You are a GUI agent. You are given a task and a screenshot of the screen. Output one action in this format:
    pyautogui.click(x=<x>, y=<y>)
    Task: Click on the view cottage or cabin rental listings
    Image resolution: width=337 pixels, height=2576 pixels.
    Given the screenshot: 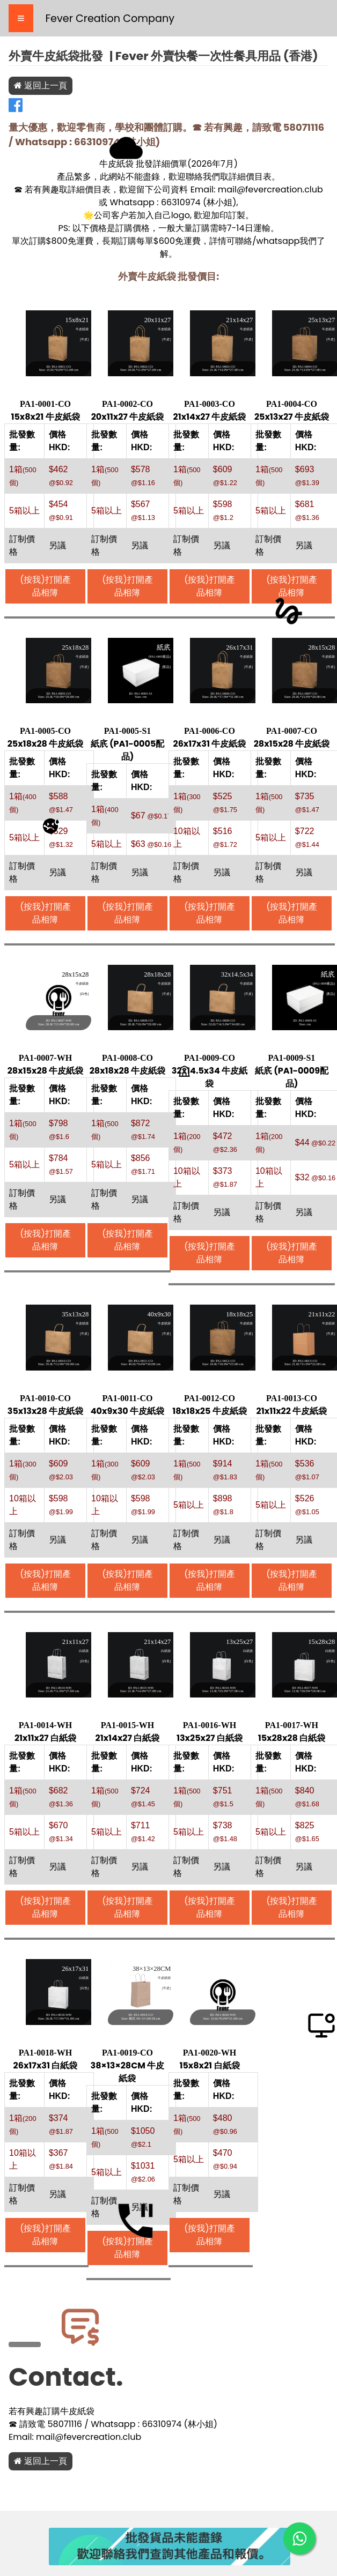 What is the action you would take?
    pyautogui.click(x=184, y=1071)
    